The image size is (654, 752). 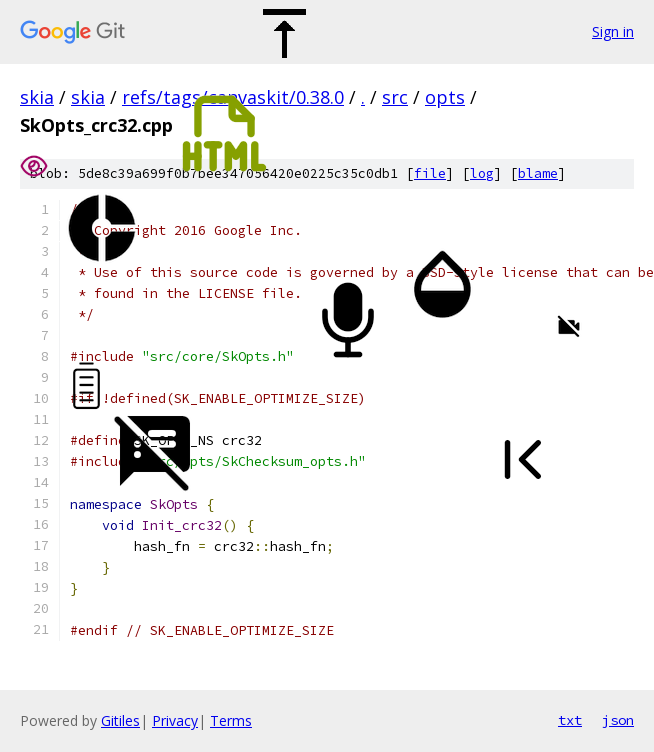 I want to click on mute or disable speaker notes, so click(x=155, y=451).